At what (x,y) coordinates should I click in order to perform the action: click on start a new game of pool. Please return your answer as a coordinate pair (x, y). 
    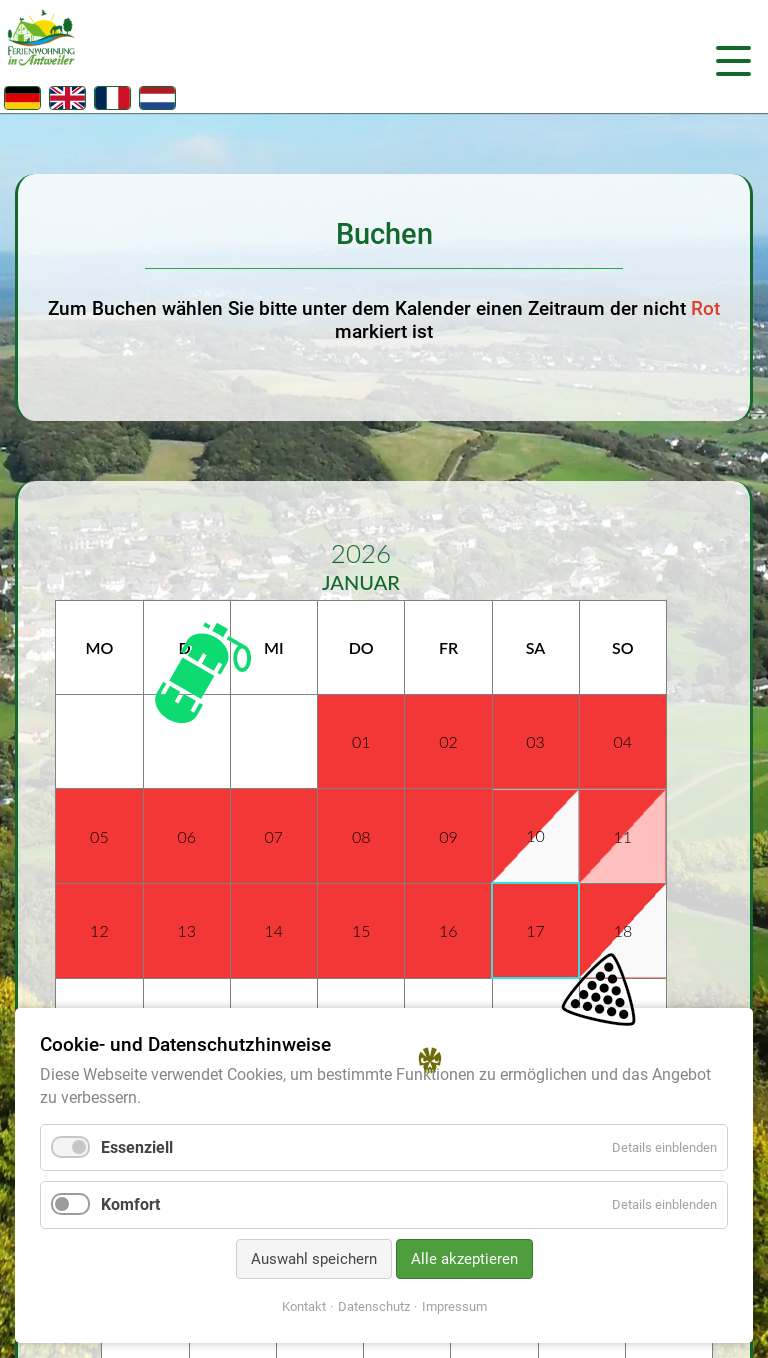
    Looking at the image, I should click on (598, 989).